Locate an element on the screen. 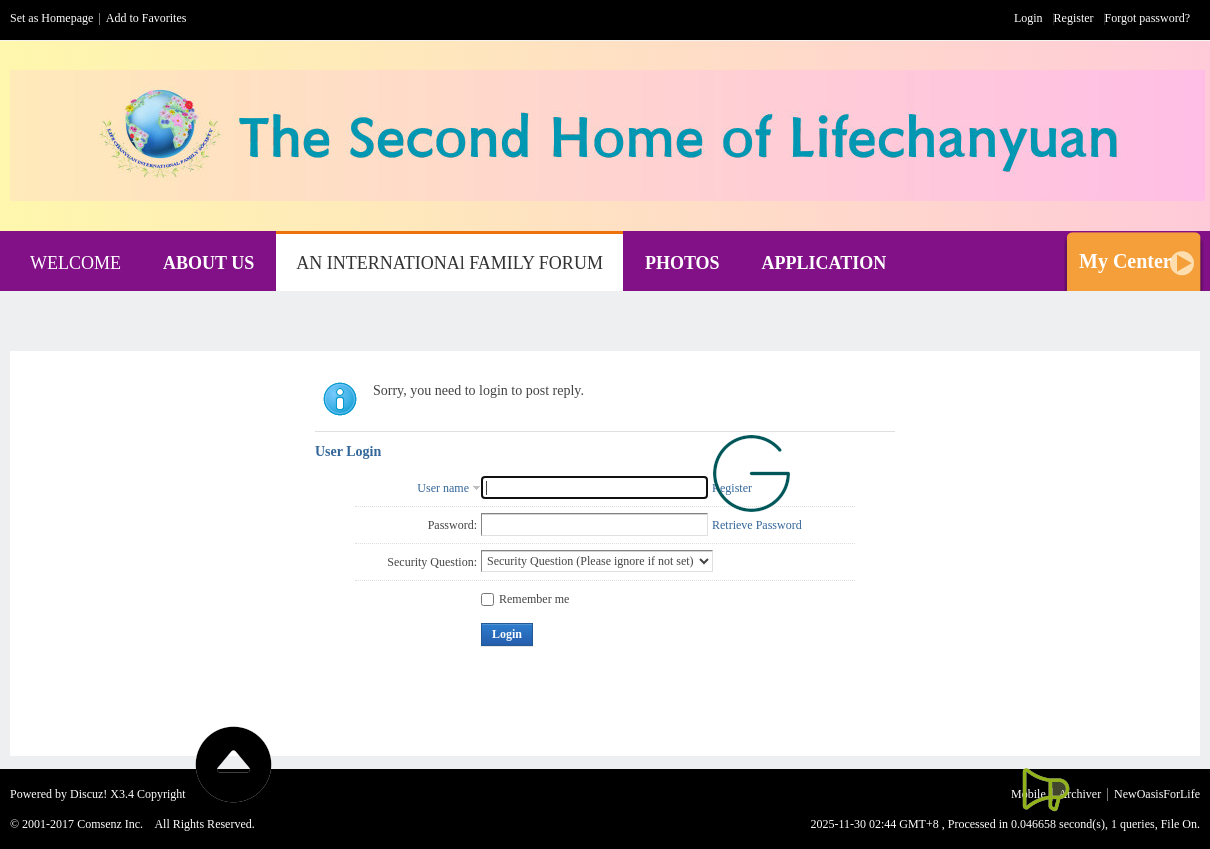 This screenshot has width=1210, height=849. expand or collapse a section upward is located at coordinates (233, 764).